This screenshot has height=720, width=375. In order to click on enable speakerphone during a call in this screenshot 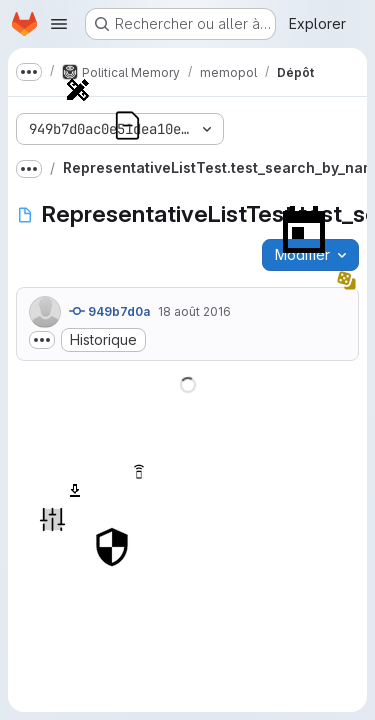, I will do `click(139, 472)`.